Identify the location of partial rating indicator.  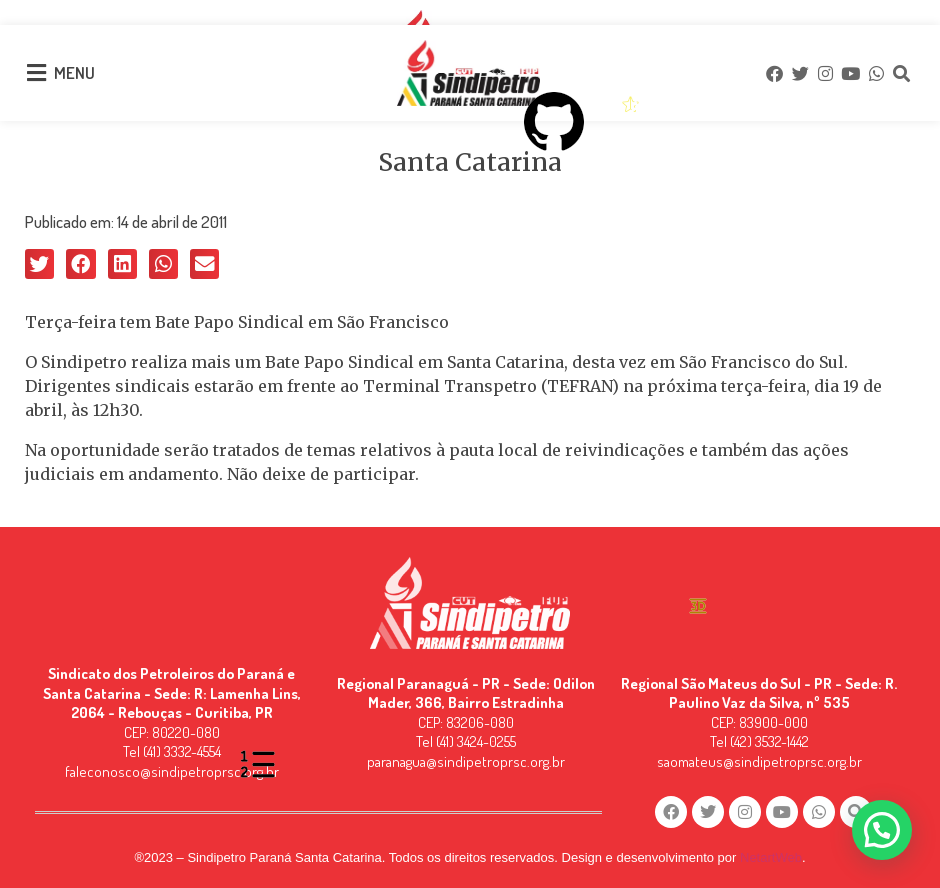
(630, 104).